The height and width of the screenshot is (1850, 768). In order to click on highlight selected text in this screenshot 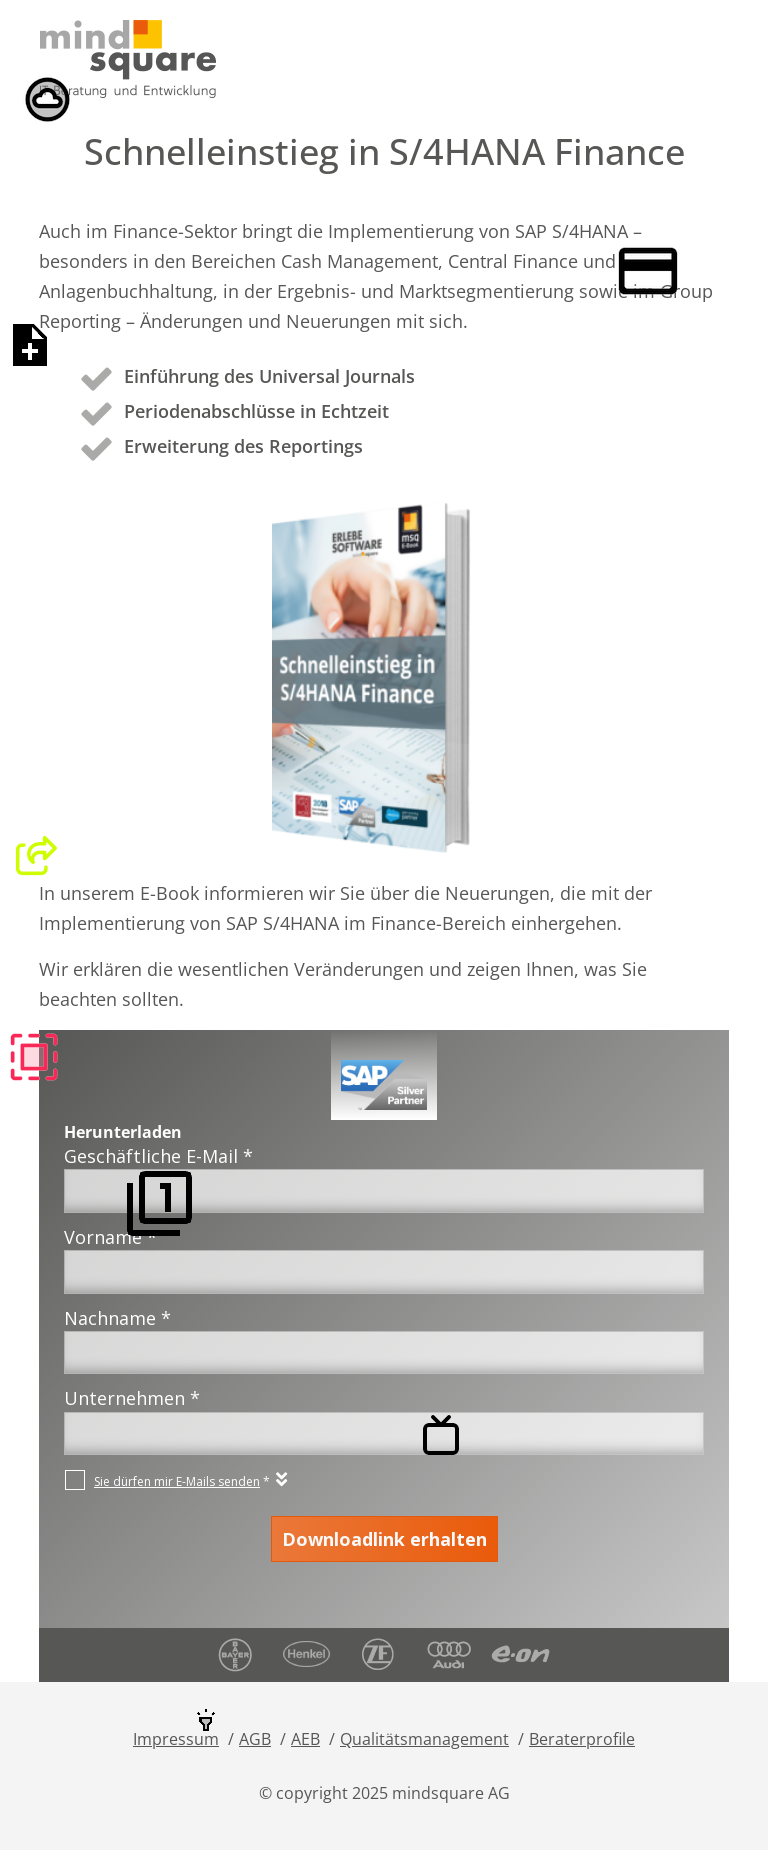, I will do `click(206, 1720)`.